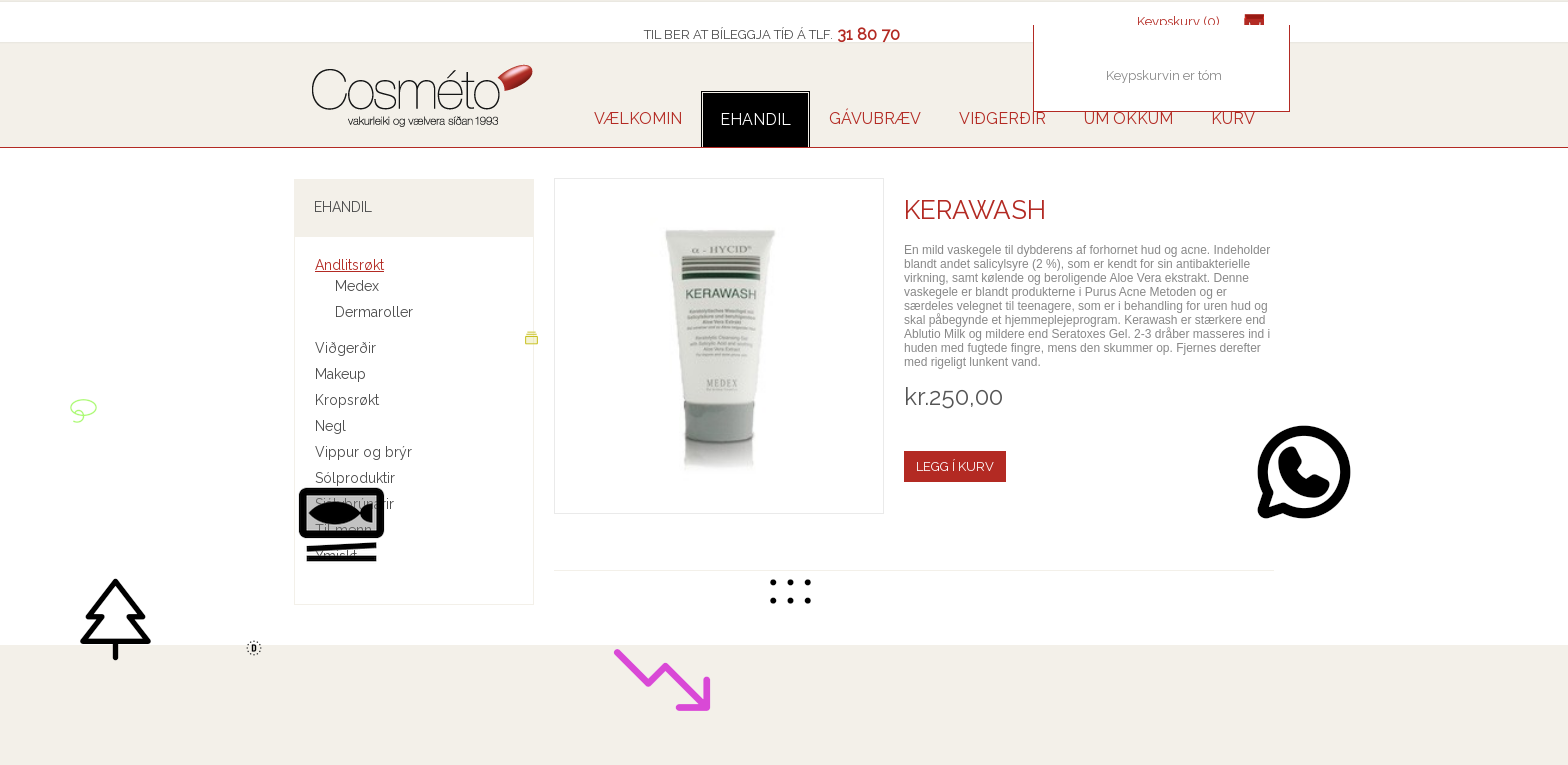 This screenshot has height=765, width=1568. Describe the element at coordinates (341, 526) in the screenshot. I see `view set meal or bento box options` at that location.